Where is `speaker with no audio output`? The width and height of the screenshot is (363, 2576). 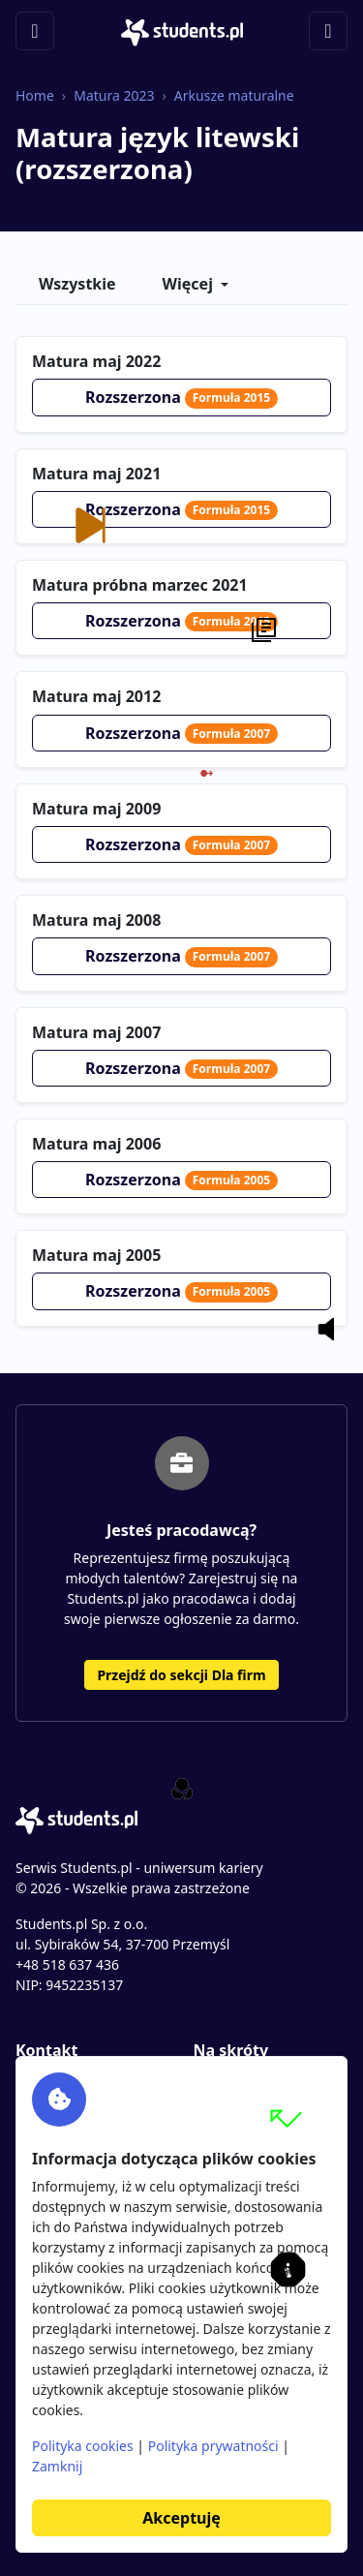
speaker with no audio output is located at coordinates (329, 1329).